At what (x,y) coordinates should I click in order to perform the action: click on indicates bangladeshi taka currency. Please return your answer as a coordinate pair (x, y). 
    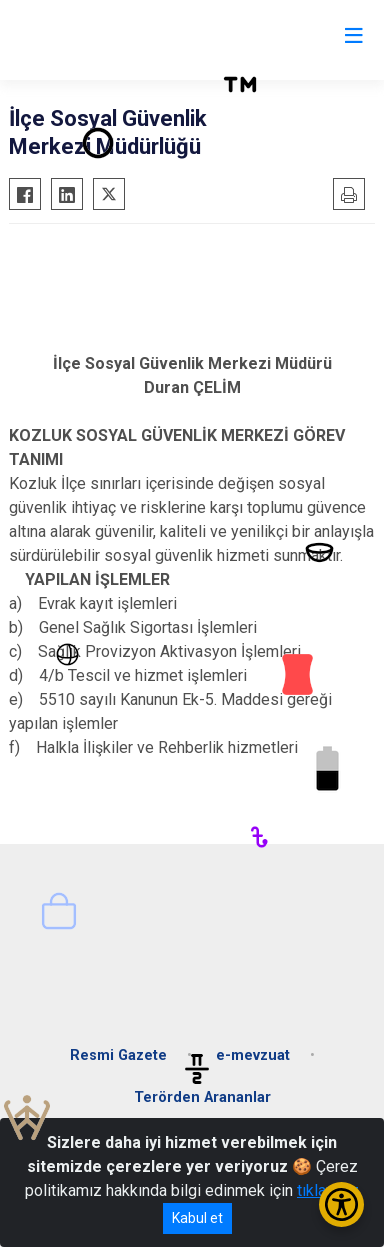
    Looking at the image, I should click on (259, 837).